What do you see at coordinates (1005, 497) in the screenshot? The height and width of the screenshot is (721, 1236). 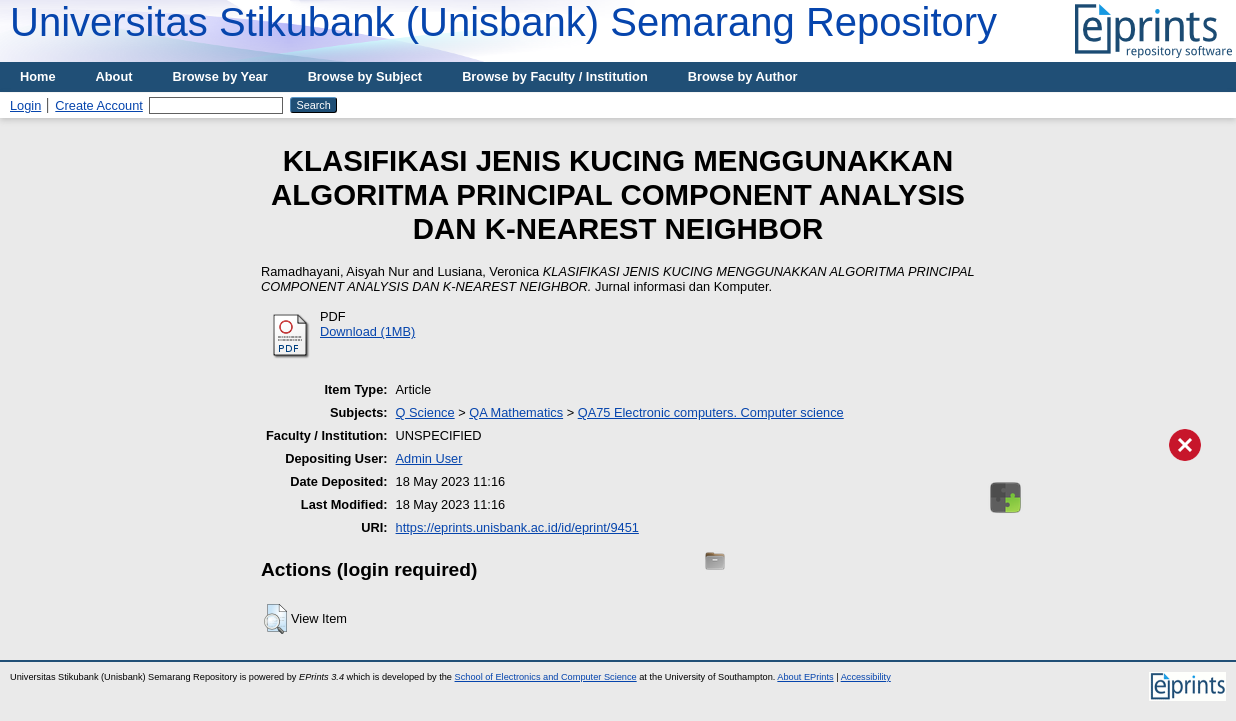 I see `open browser extensions manager` at bounding box center [1005, 497].